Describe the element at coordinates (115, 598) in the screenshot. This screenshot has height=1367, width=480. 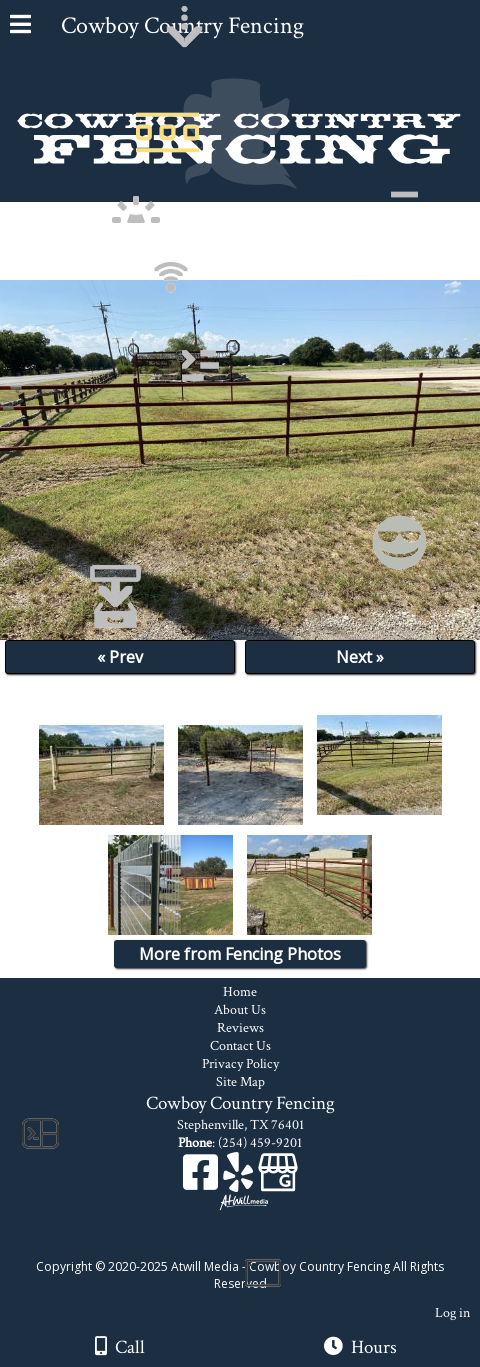
I see `save document to a new location` at that location.